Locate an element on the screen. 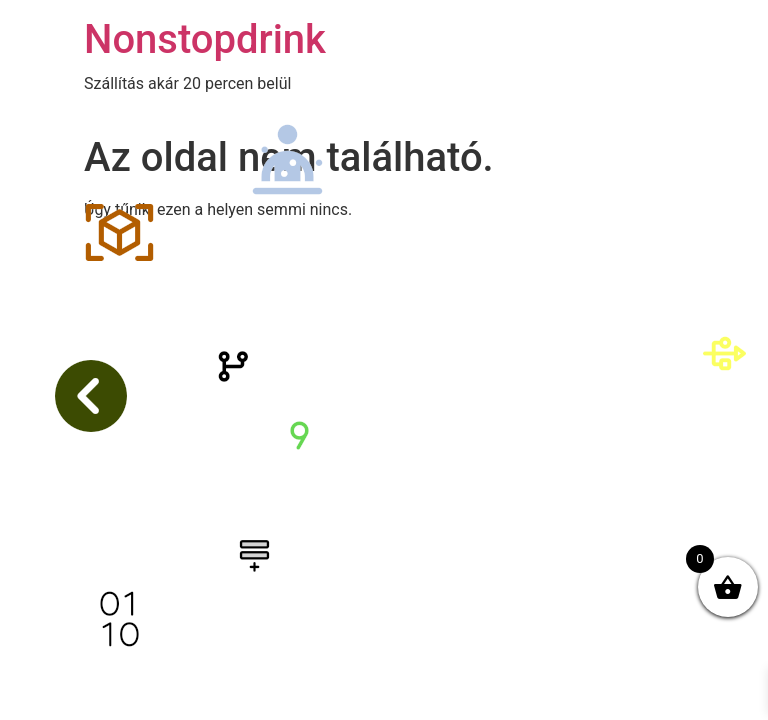  view repository branches is located at coordinates (231, 366).